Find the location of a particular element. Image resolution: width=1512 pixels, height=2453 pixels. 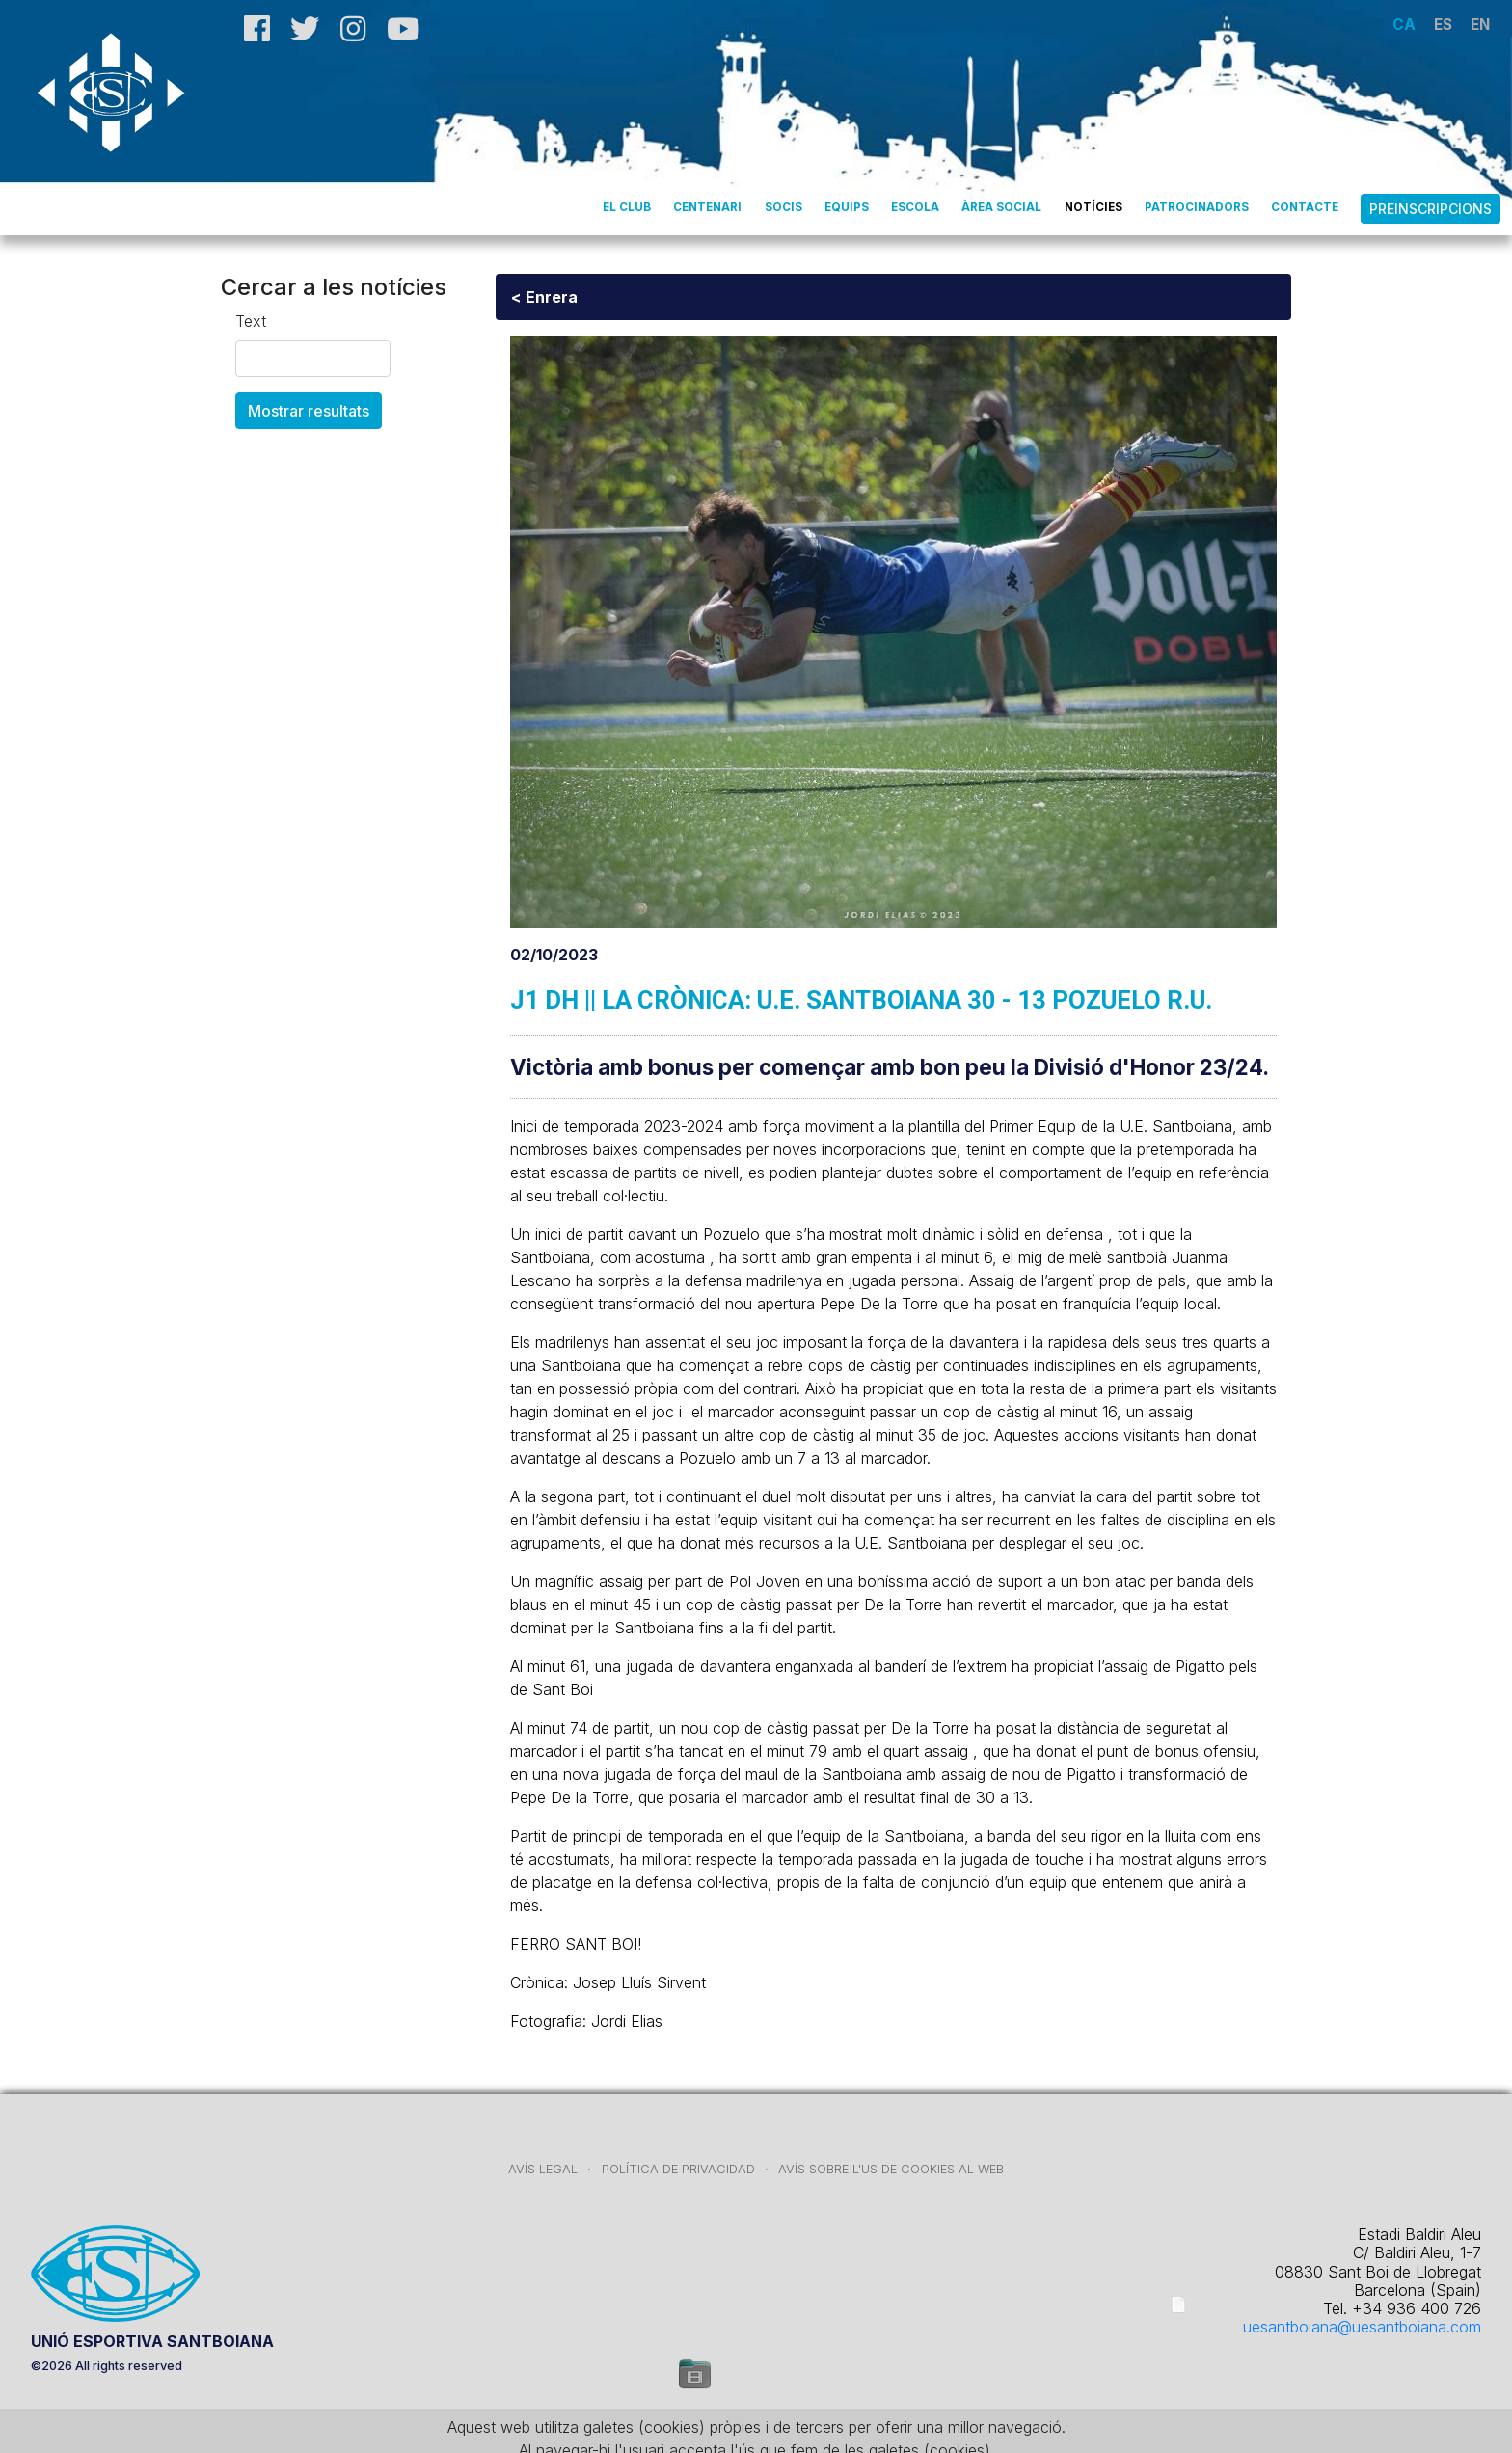

open videos folder is located at coordinates (694, 2373).